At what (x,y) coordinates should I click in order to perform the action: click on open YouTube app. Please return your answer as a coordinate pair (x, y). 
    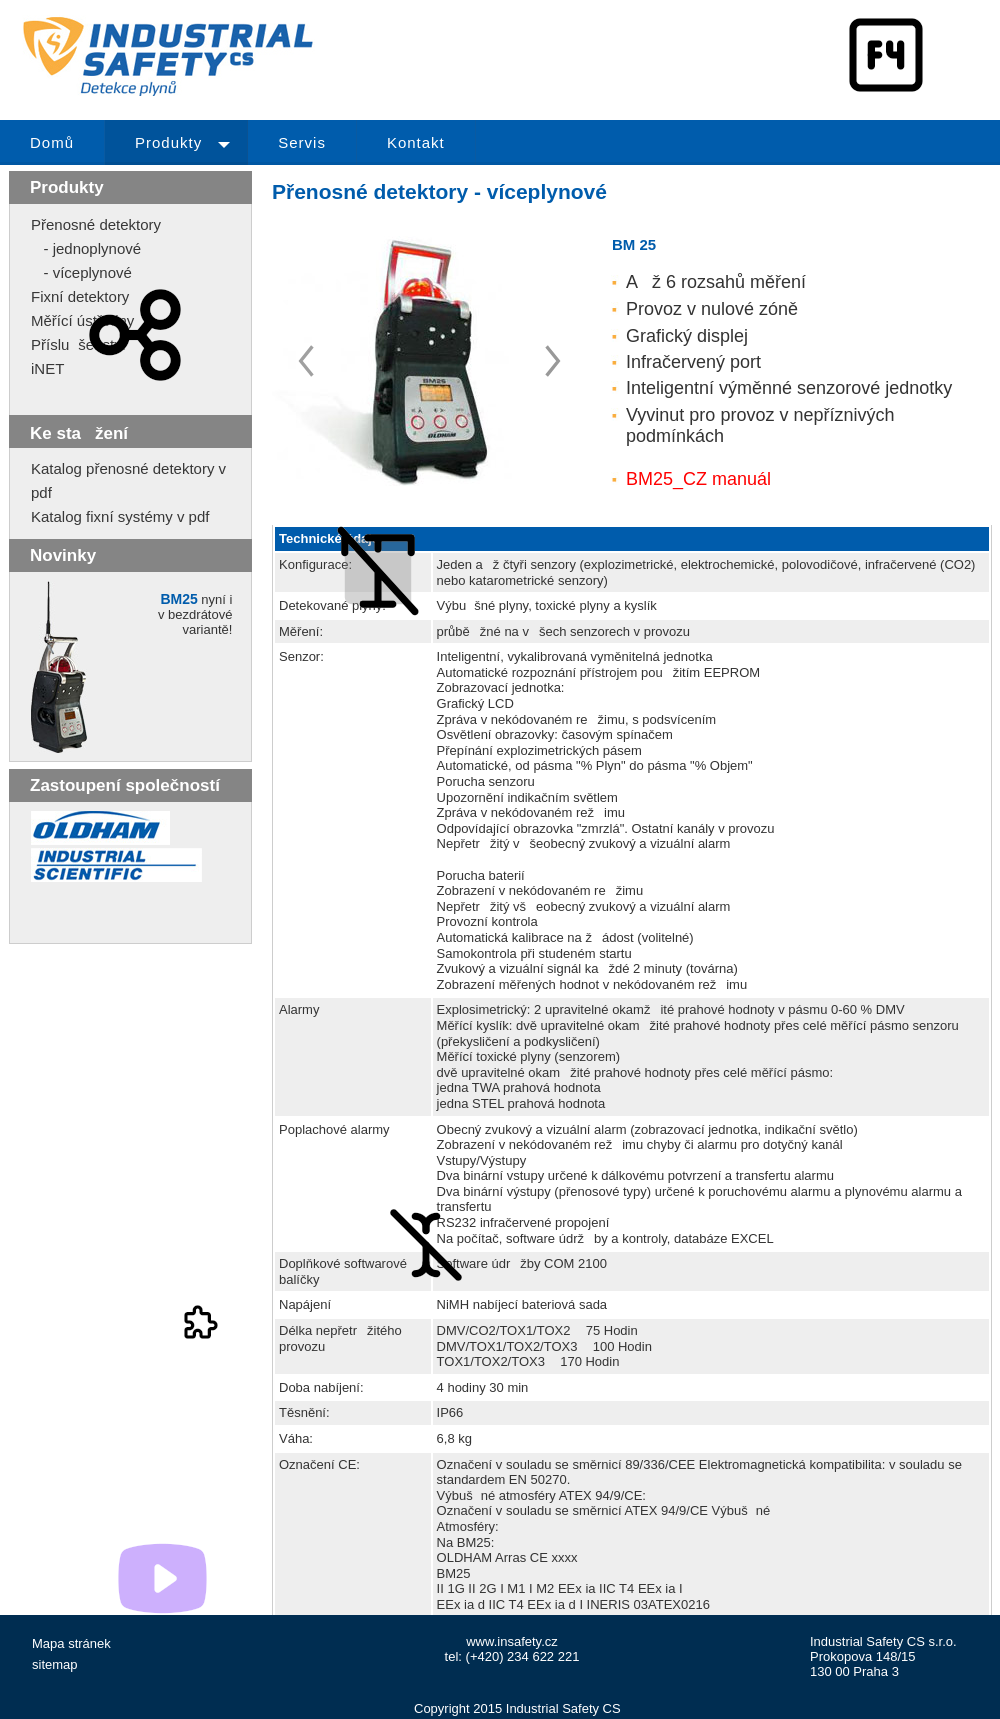
    Looking at the image, I should click on (162, 1578).